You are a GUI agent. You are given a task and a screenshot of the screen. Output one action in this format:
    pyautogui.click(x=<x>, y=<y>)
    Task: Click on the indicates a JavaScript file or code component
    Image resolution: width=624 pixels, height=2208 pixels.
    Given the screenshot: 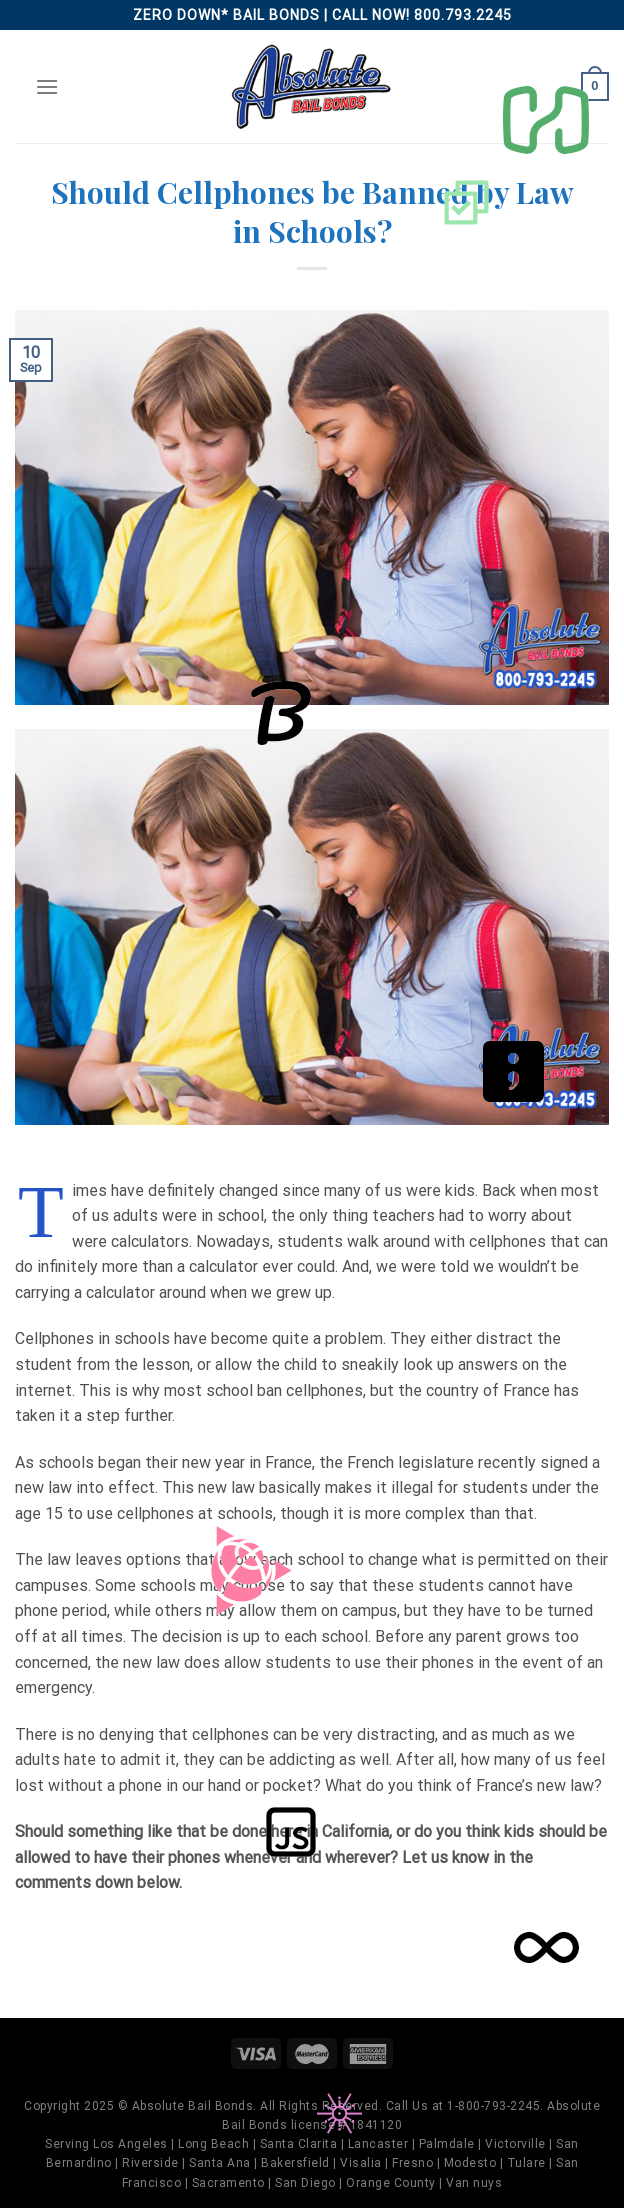 What is the action you would take?
    pyautogui.click(x=291, y=1832)
    